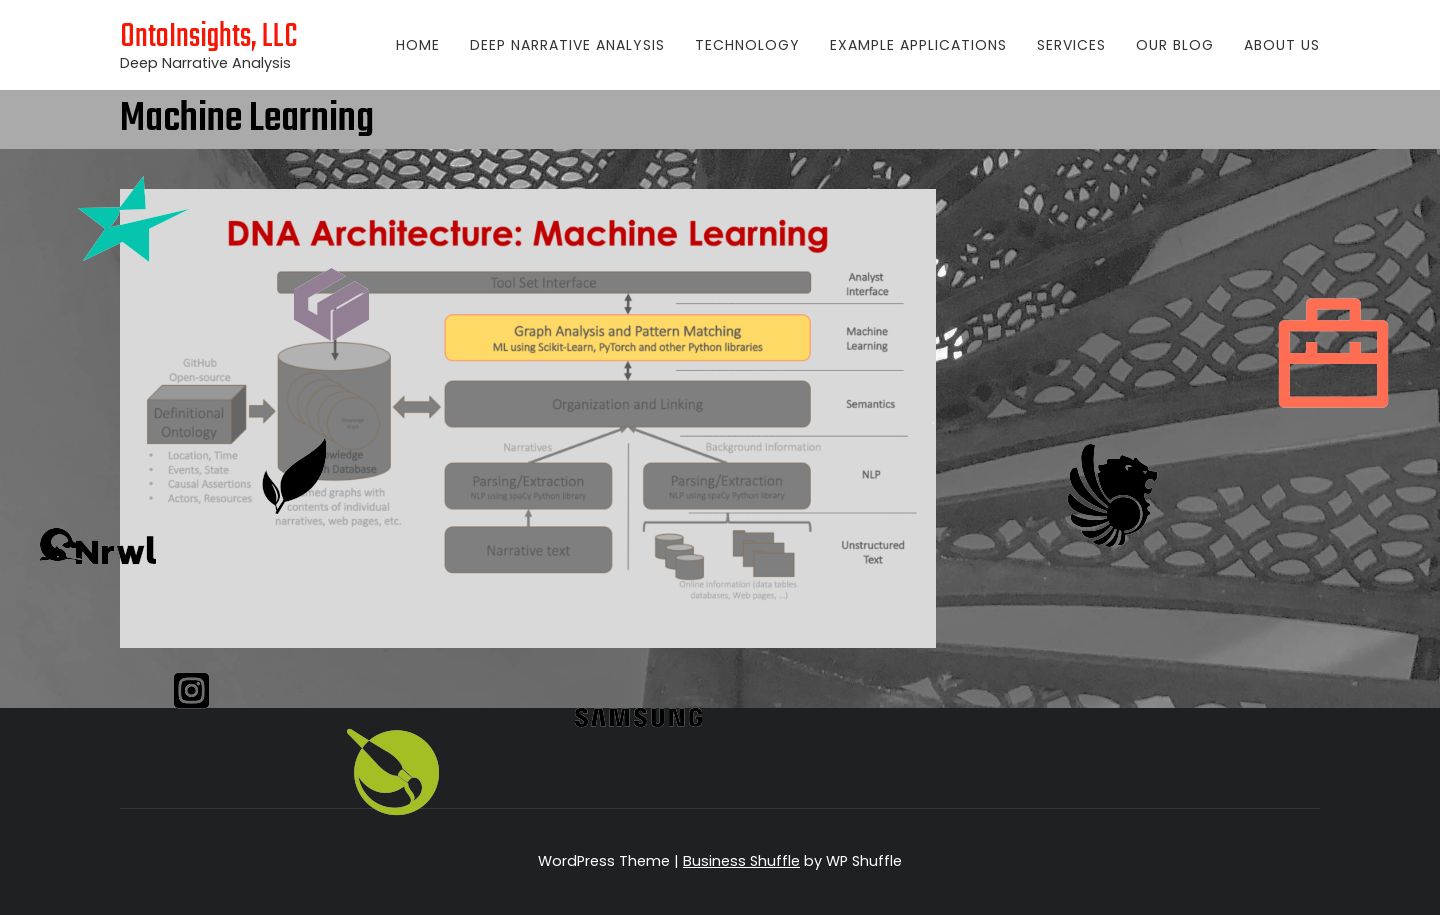 The height and width of the screenshot is (915, 1440). What do you see at coordinates (393, 772) in the screenshot?
I see `open krita digital painting application` at bounding box center [393, 772].